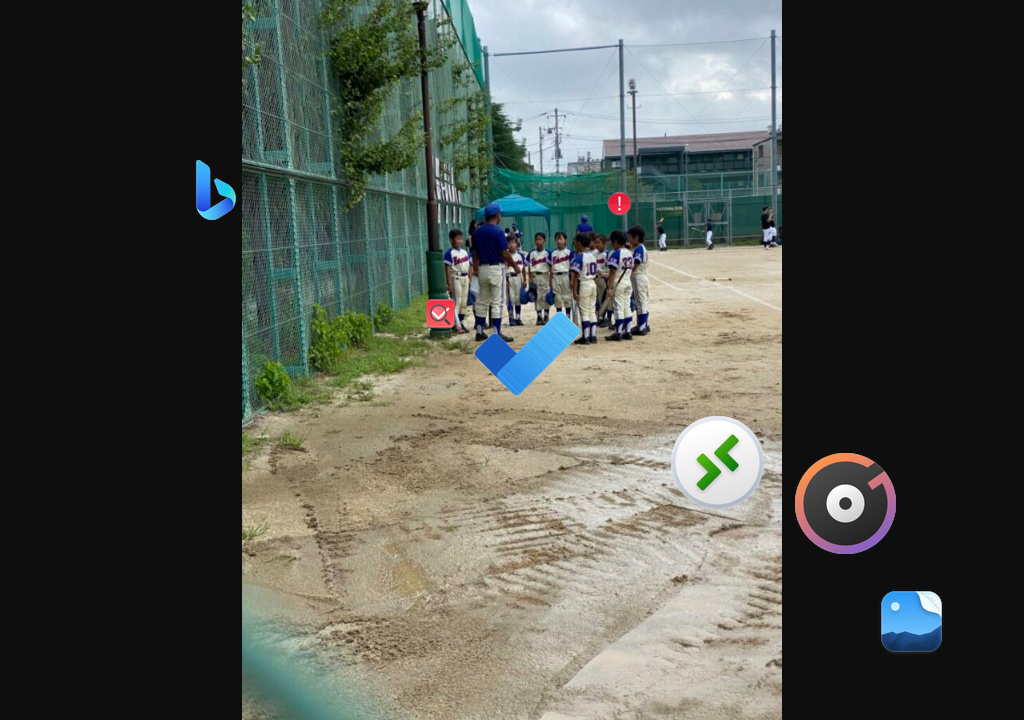 This screenshot has width=1024, height=720. I want to click on open the tasks app, so click(527, 353).